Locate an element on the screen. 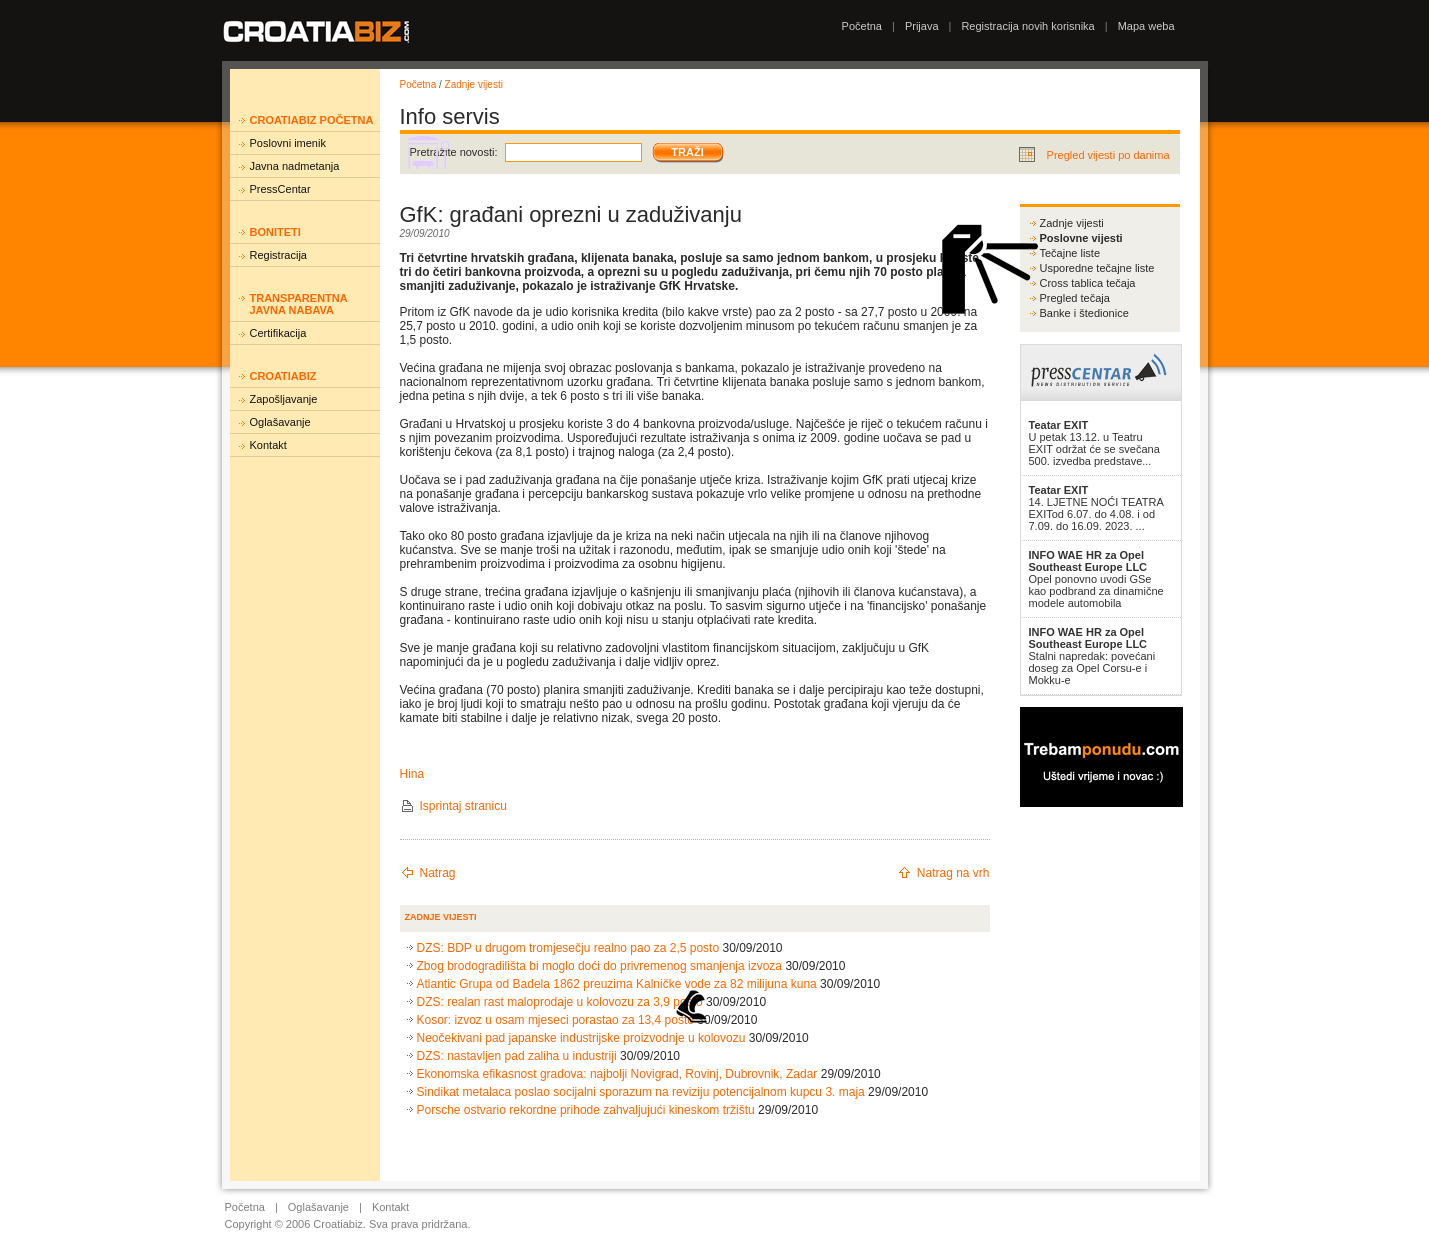 The height and width of the screenshot is (1240, 1429). view nearby bus stops is located at coordinates (428, 152).